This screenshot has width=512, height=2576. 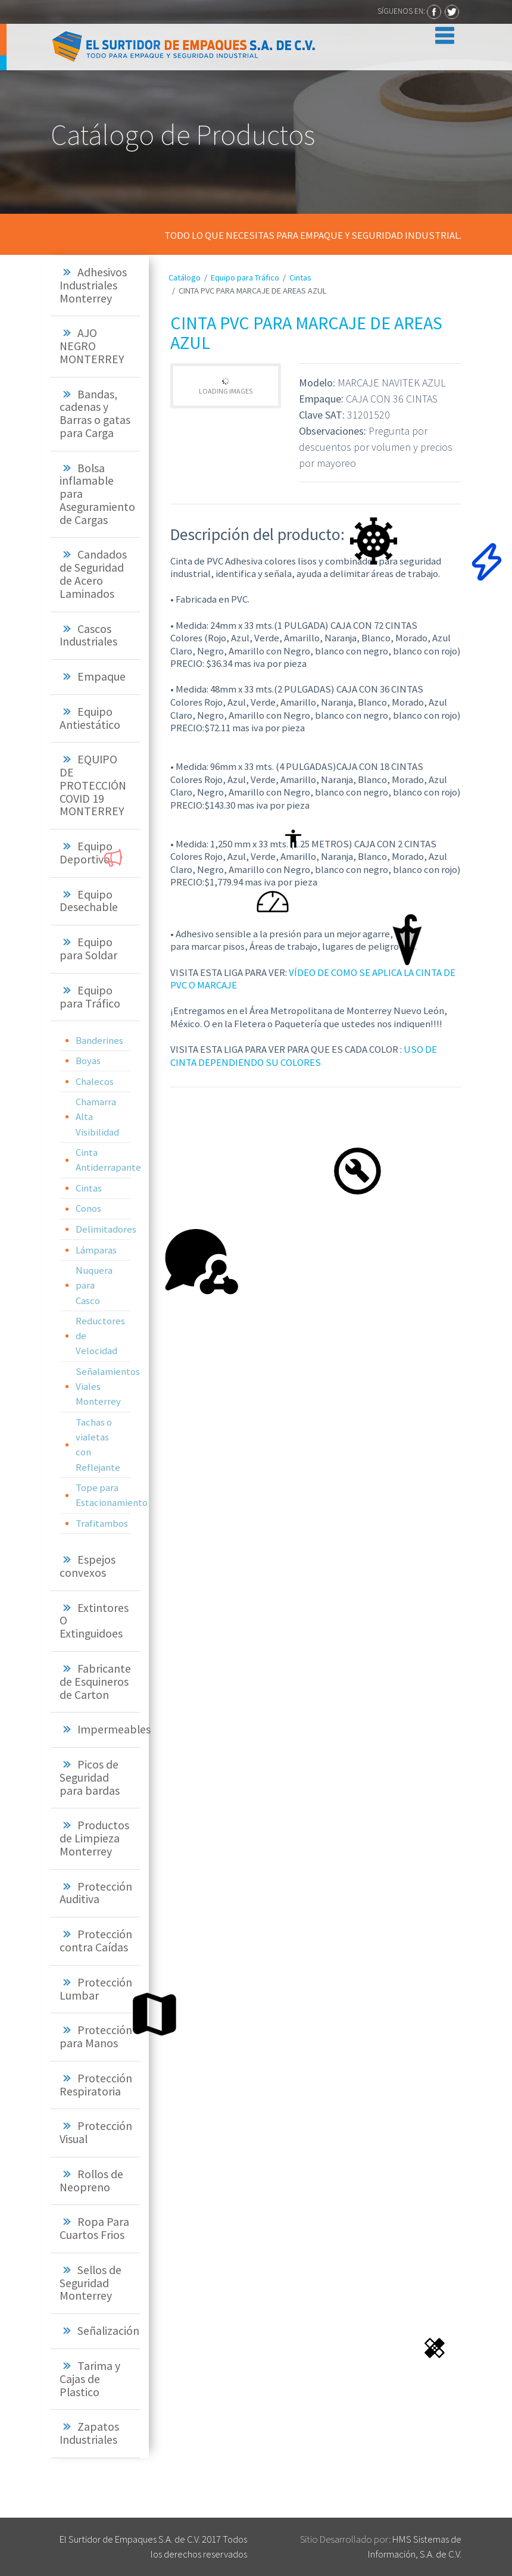 What do you see at coordinates (357, 1171) in the screenshot?
I see `access settings or configuration options` at bounding box center [357, 1171].